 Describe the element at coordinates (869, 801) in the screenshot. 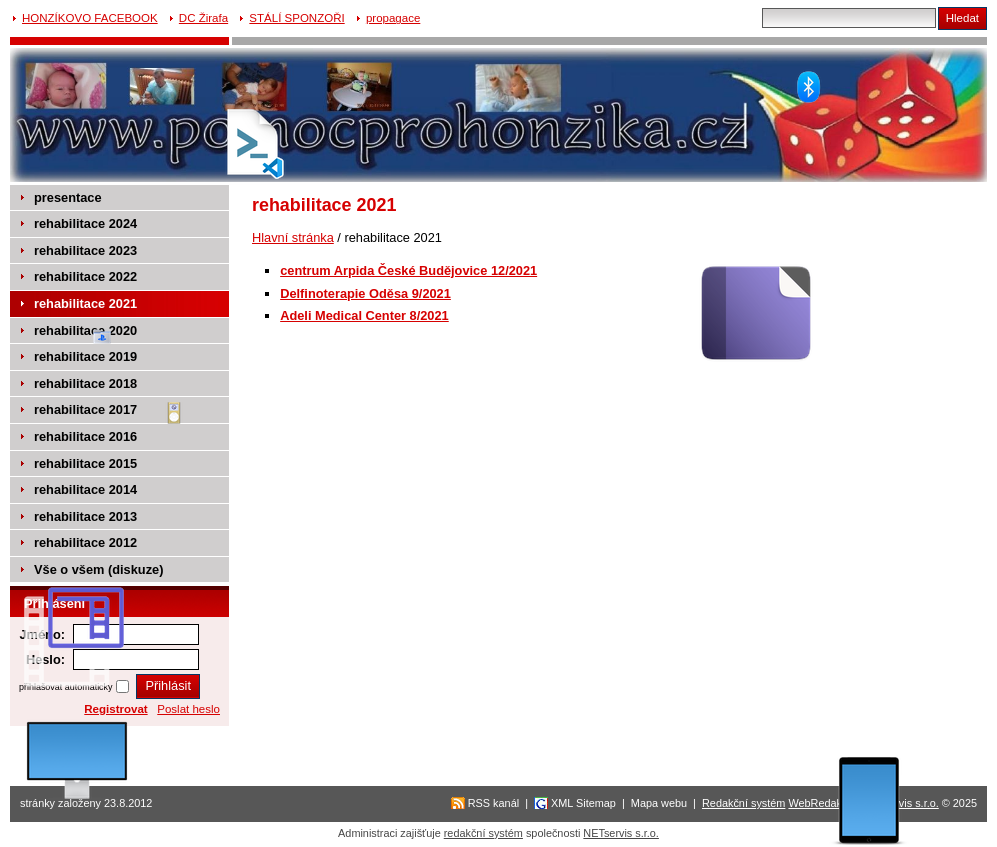

I see `iPad device with cellular connectivity` at that location.